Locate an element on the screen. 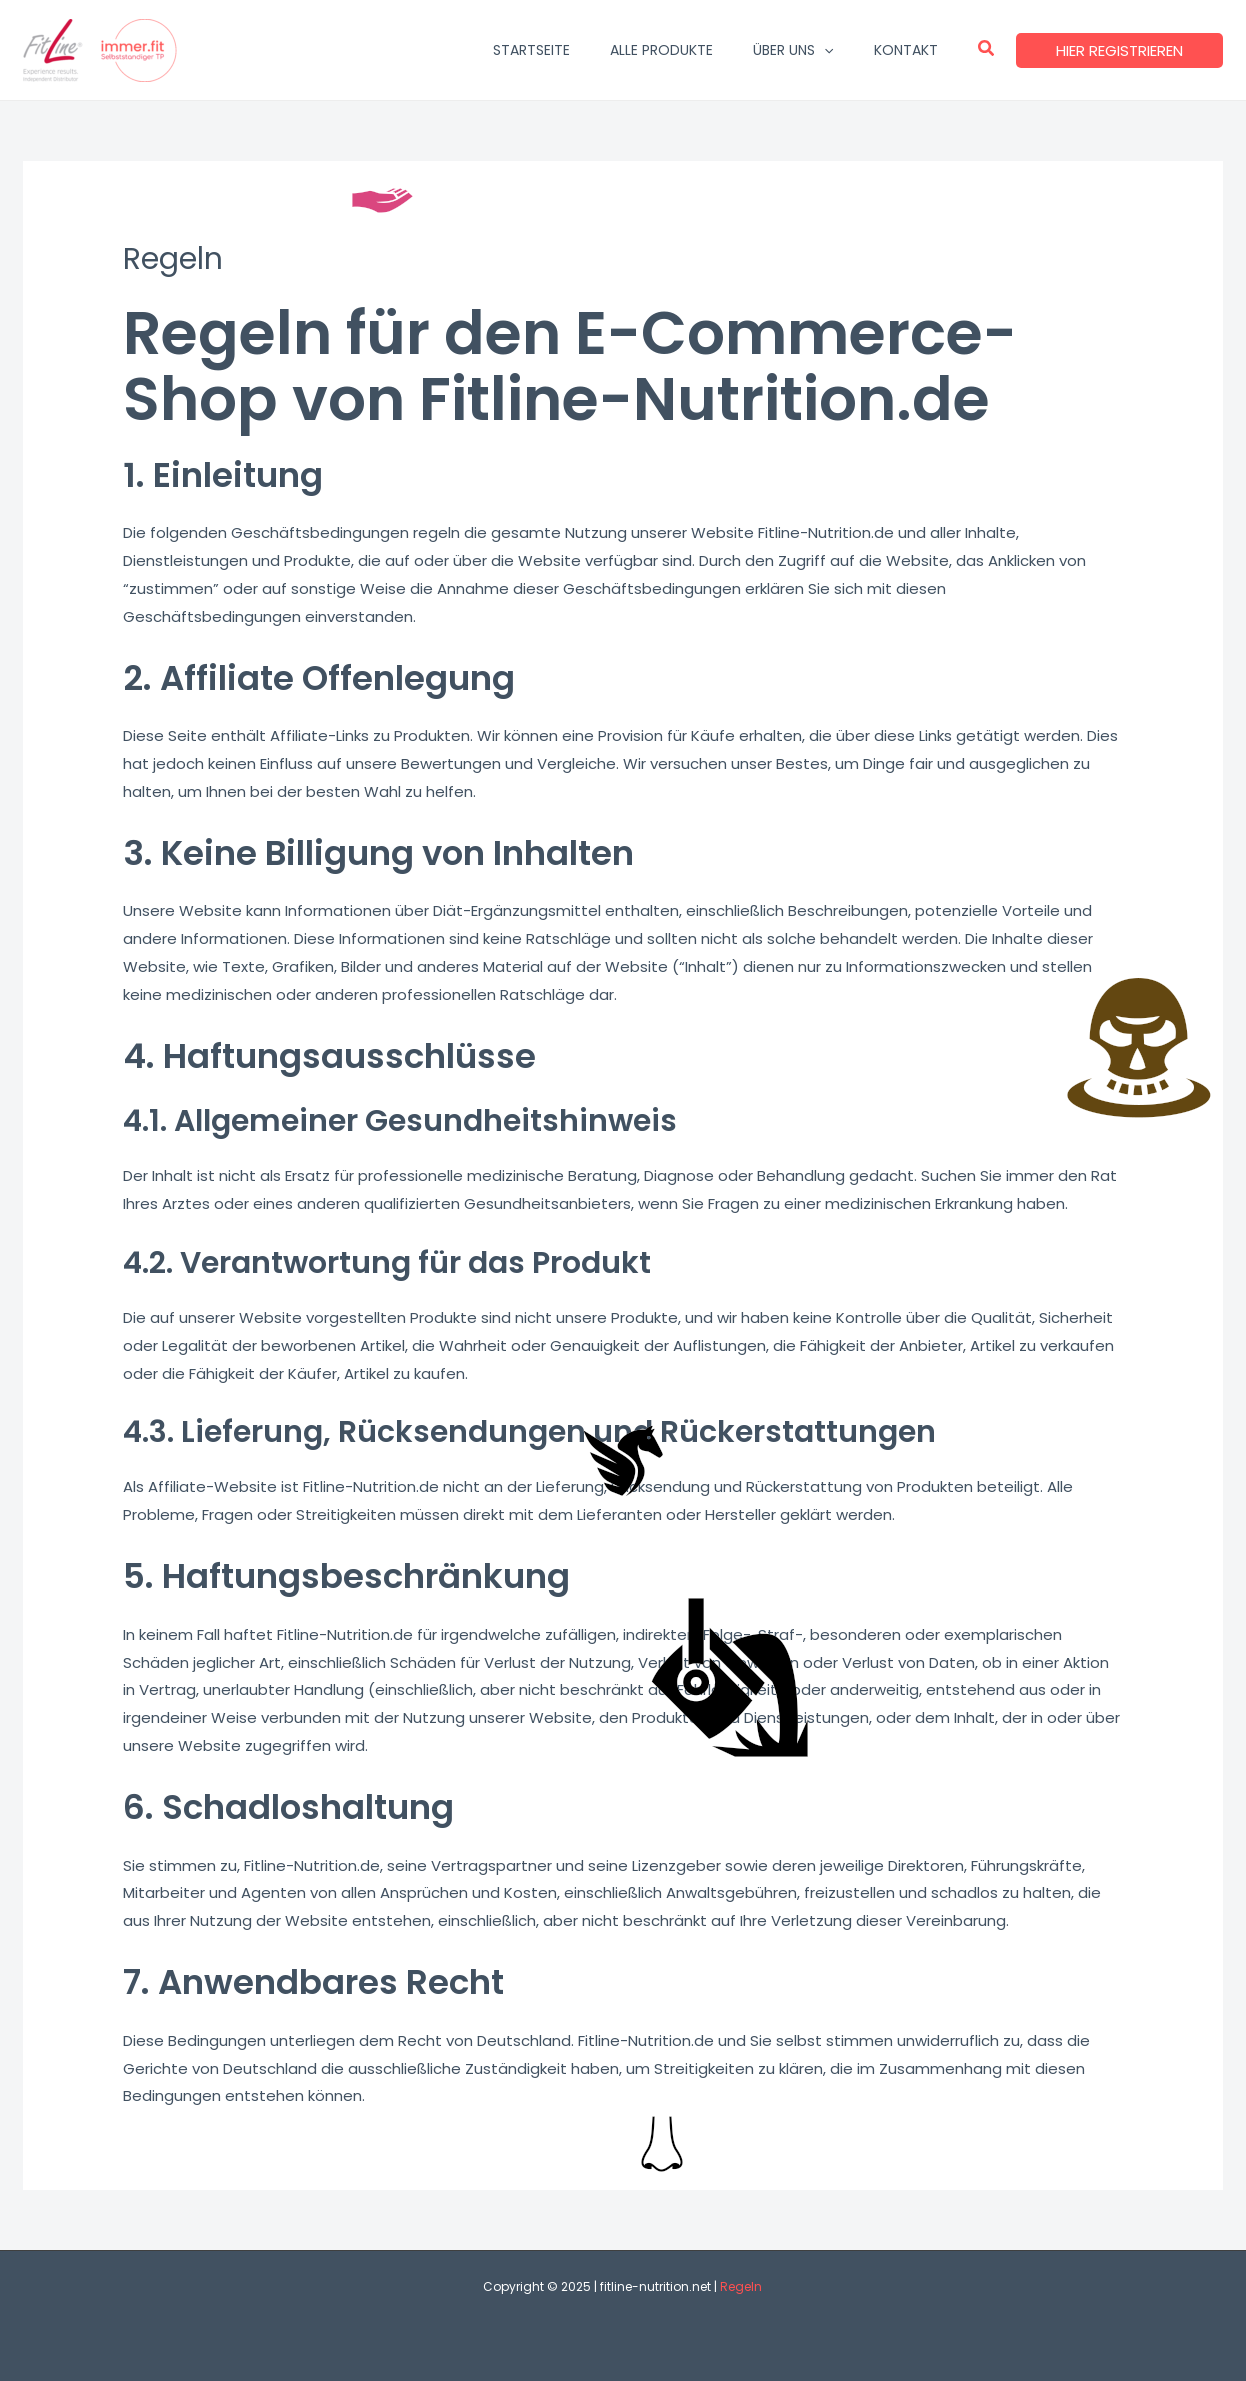 This screenshot has width=1246, height=2381. mythical creature or fantasy game element is located at coordinates (623, 1461).